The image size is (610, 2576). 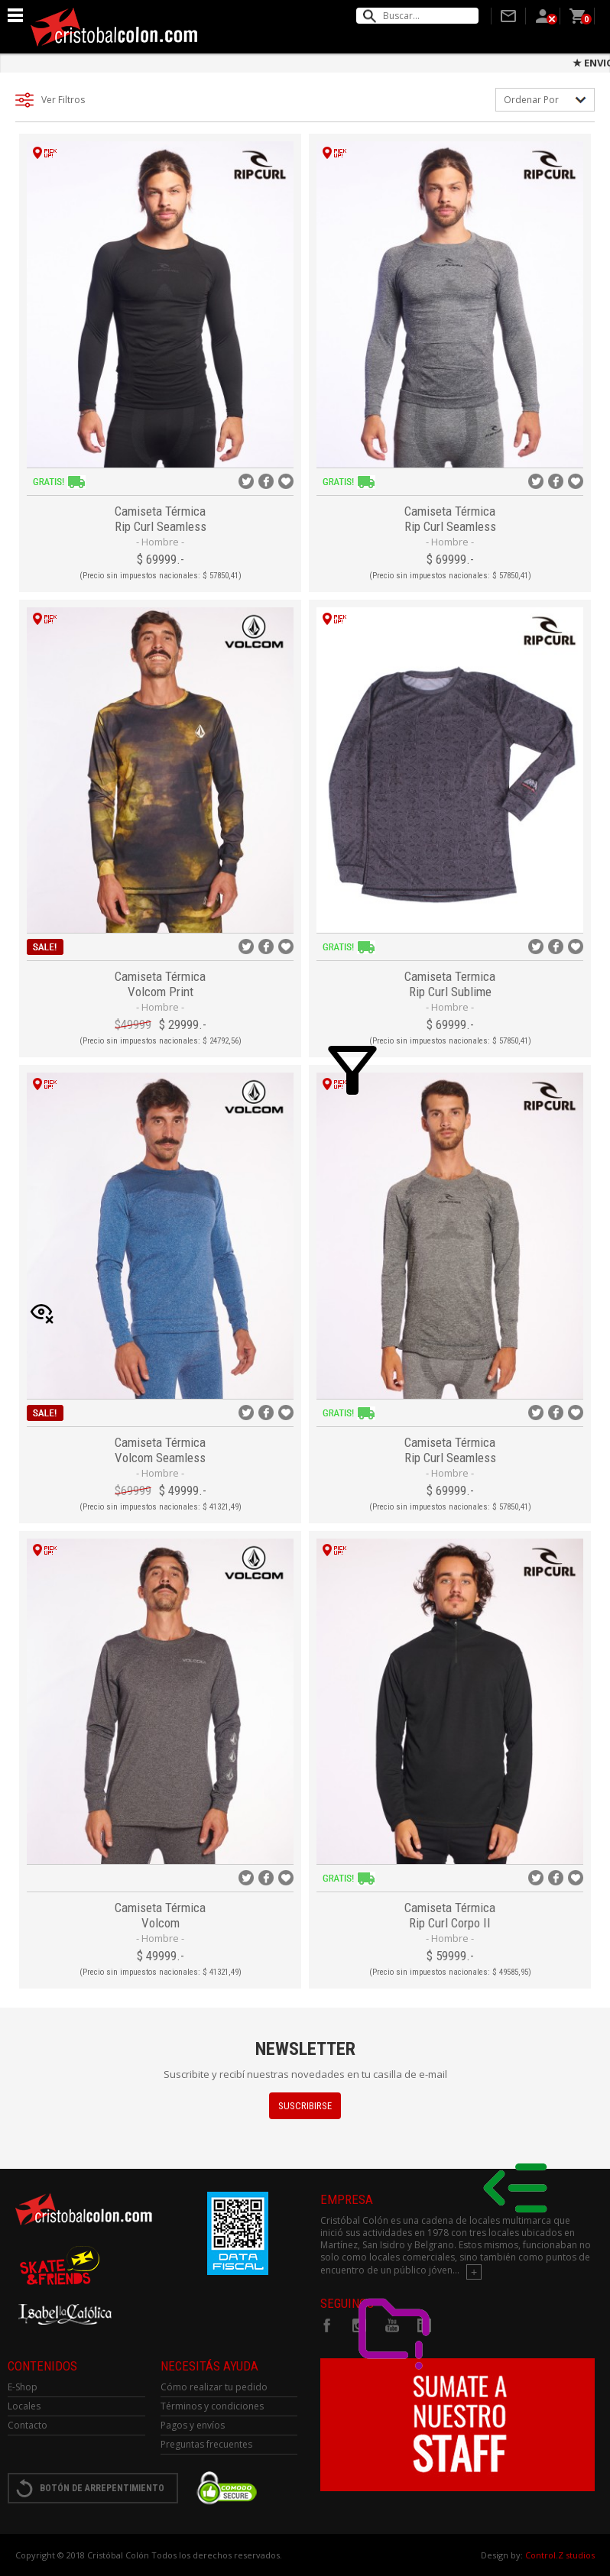 What do you see at coordinates (352, 1070) in the screenshot?
I see `filter or sort content` at bounding box center [352, 1070].